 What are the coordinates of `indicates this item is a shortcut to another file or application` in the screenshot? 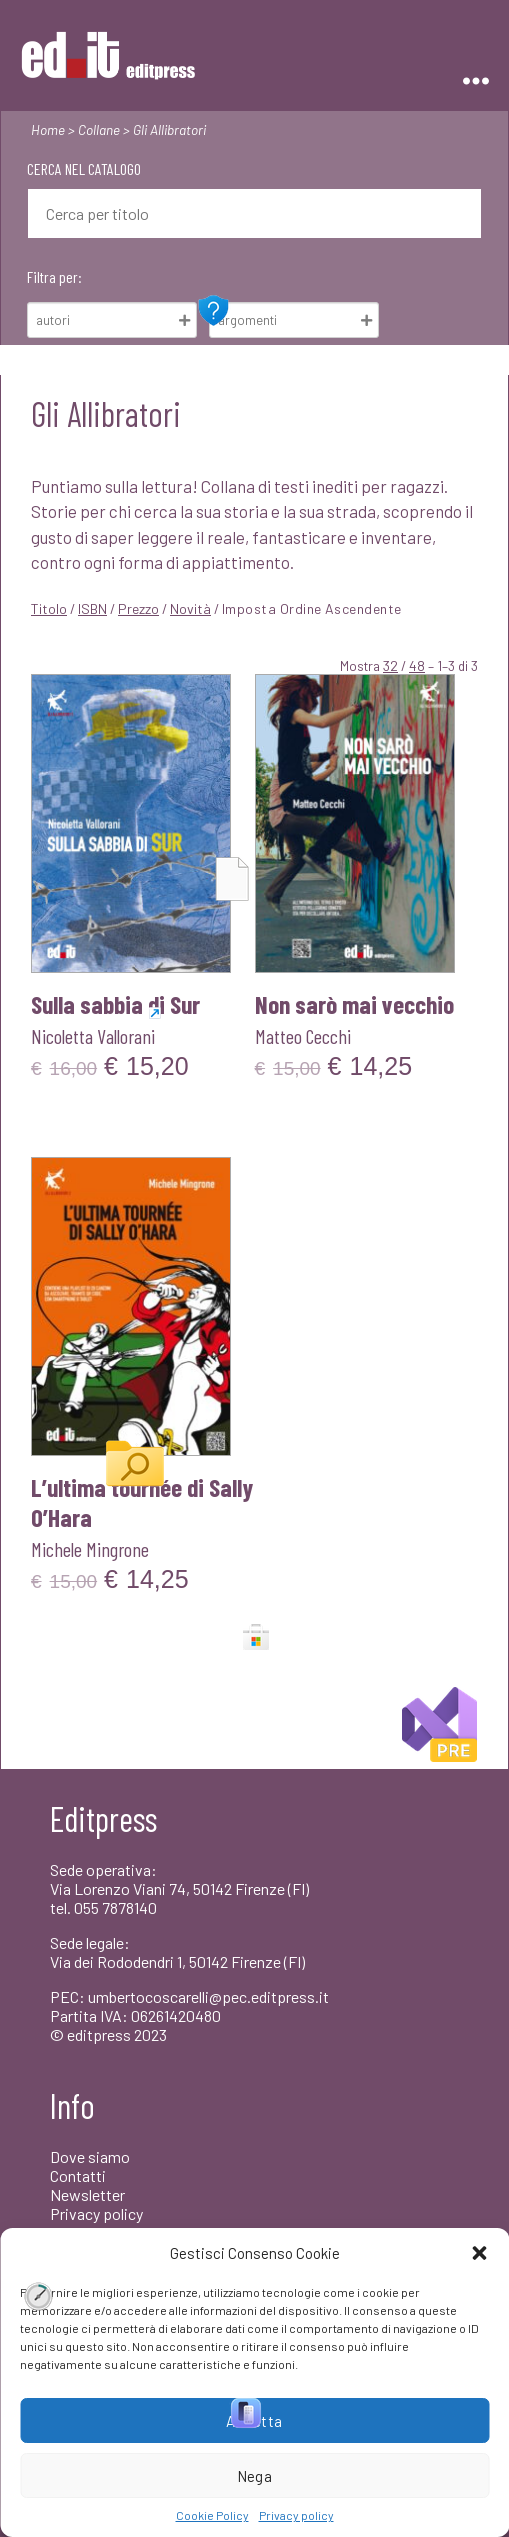 It's located at (164, 1004).